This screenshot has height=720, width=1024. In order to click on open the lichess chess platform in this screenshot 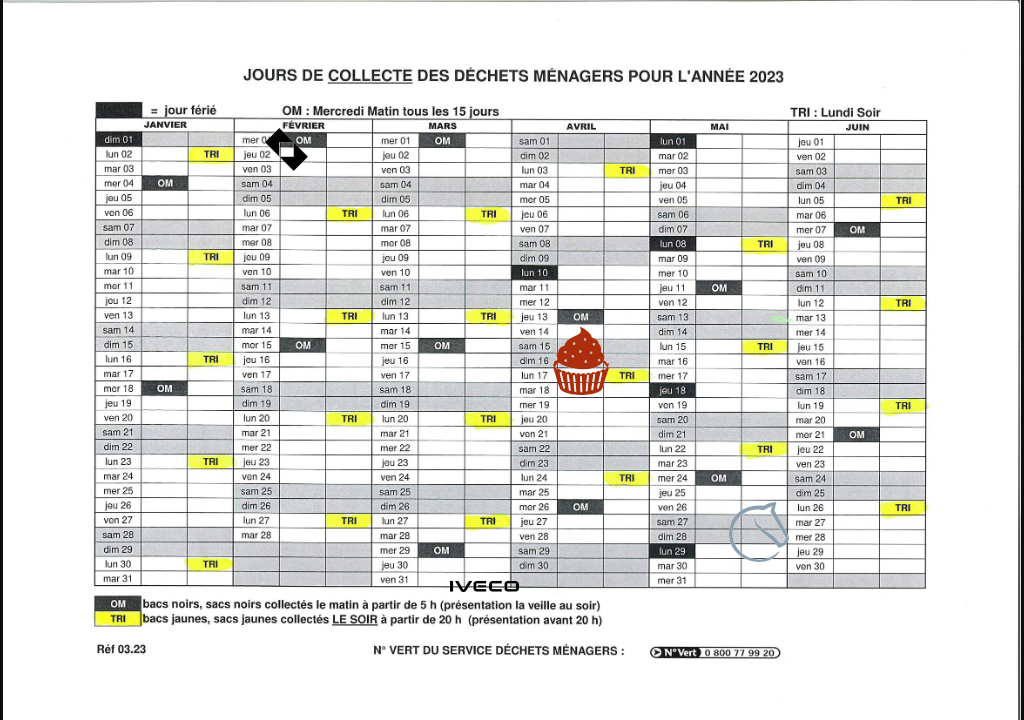, I will do `click(759, 532)`.